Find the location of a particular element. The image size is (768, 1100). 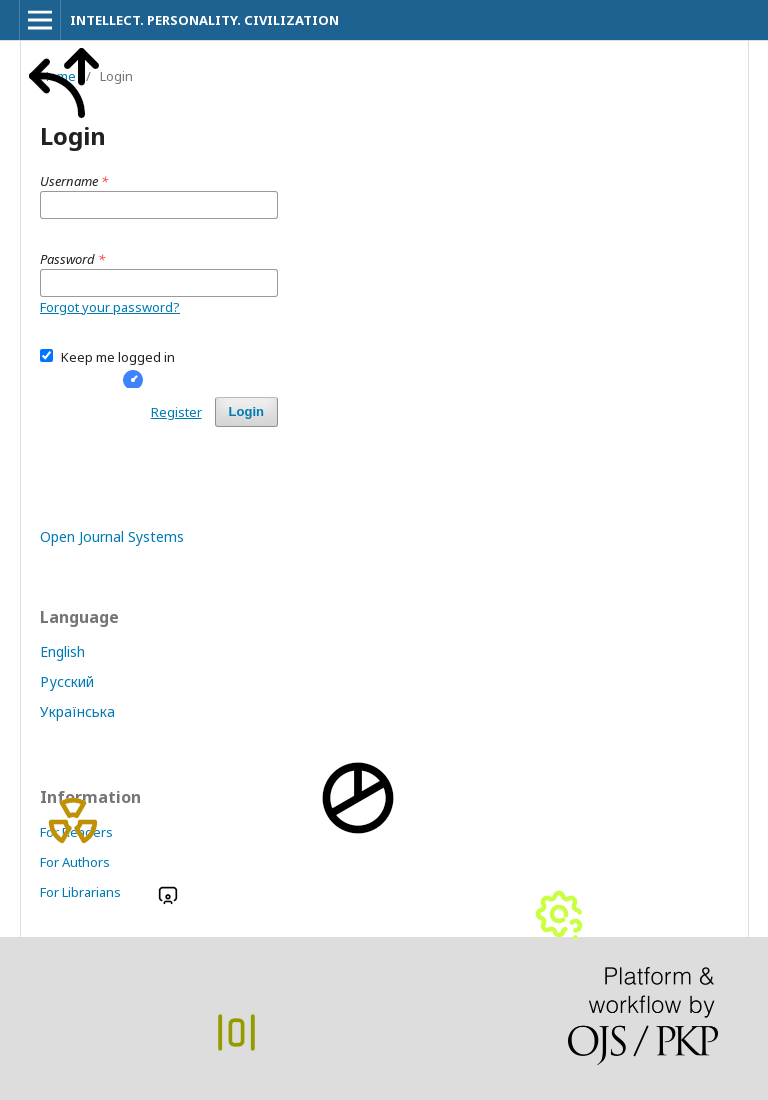

indicates hazardous or radioactive content warning is located at coordinates (73, 822).